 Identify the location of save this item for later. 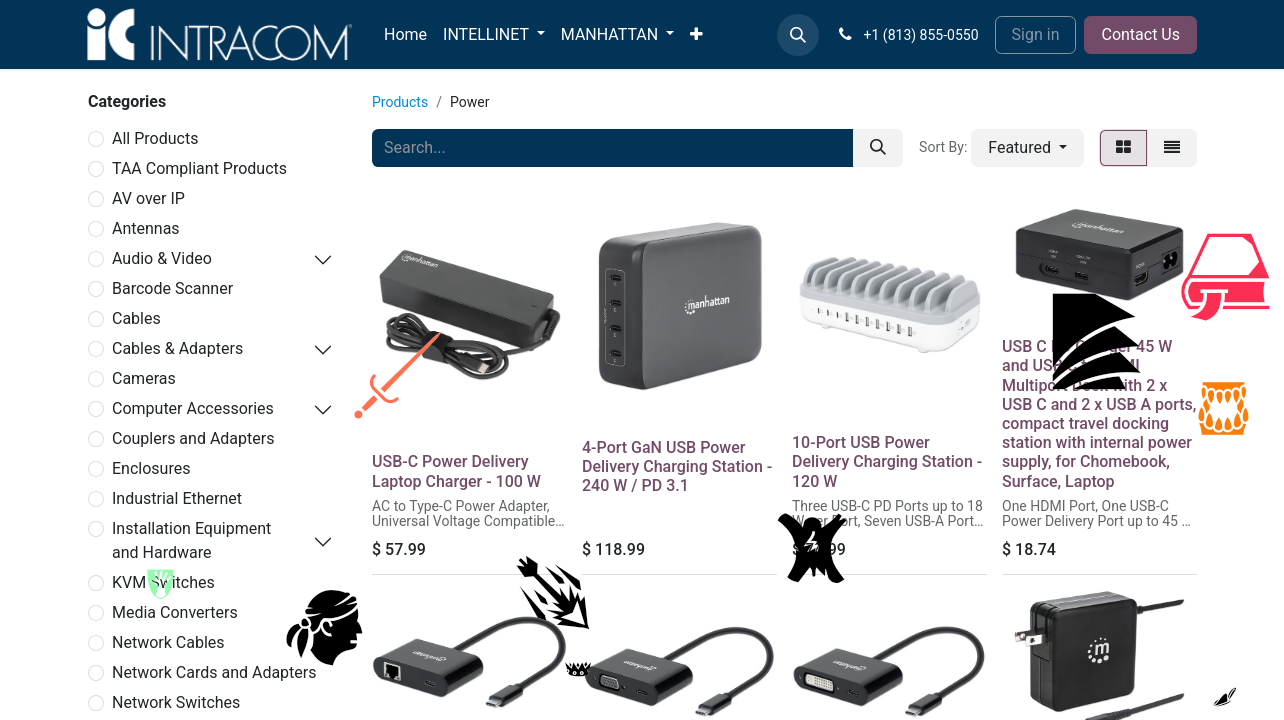
(1225, 277).